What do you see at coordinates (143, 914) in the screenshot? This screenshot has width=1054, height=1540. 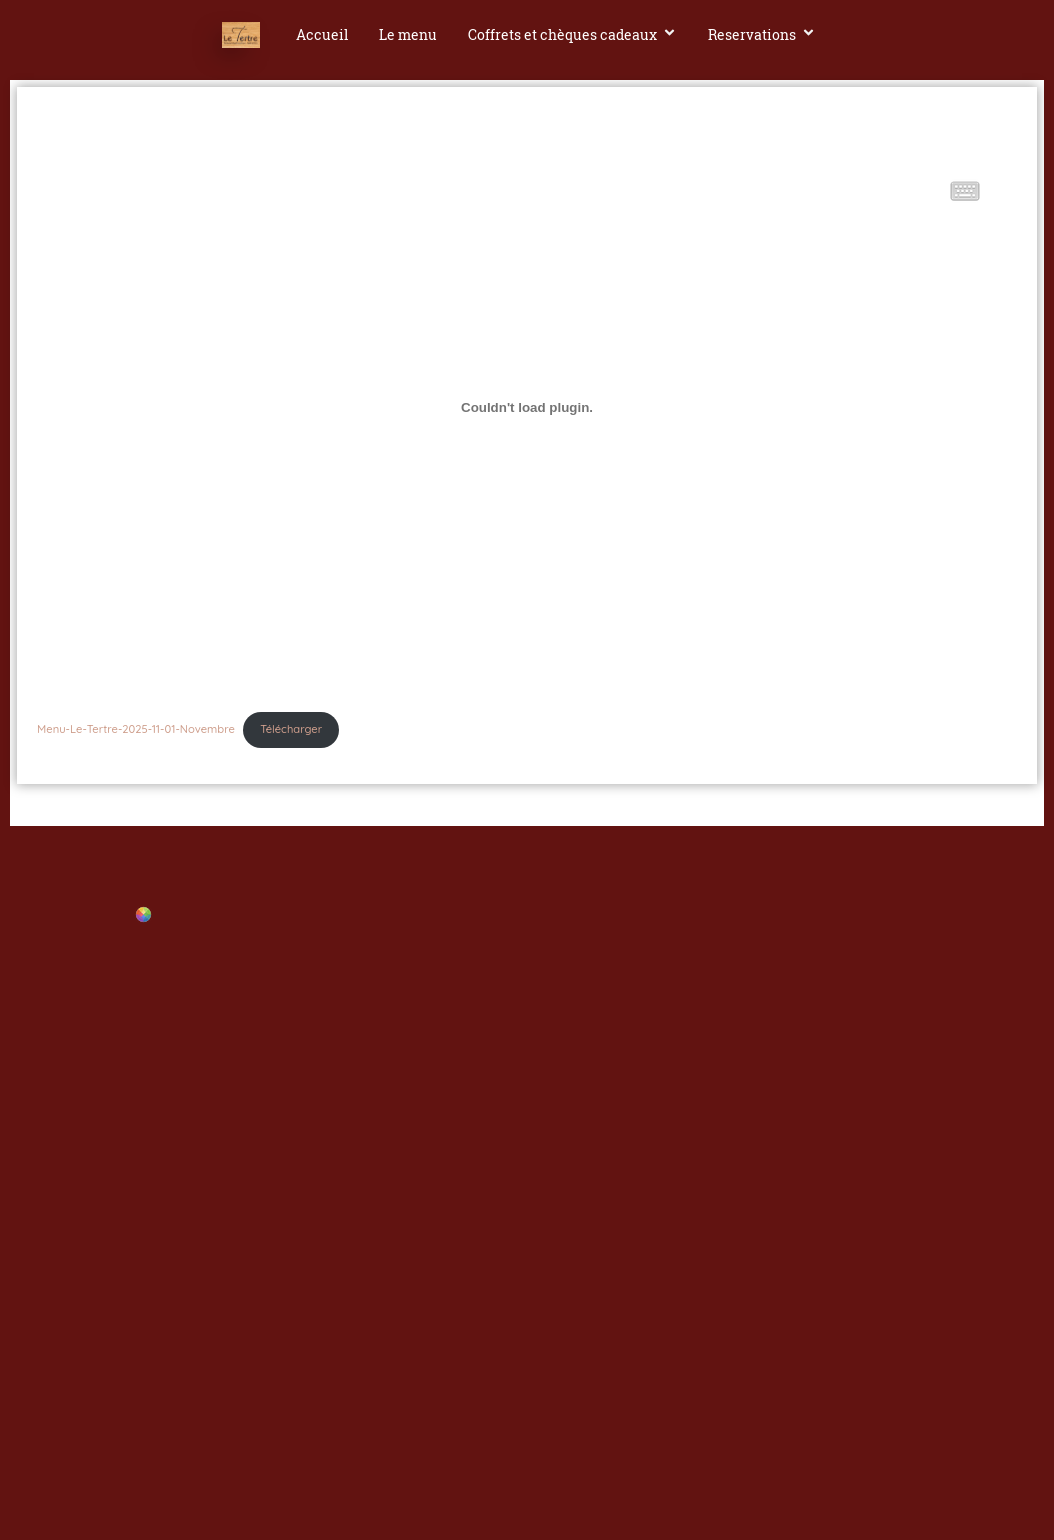 I see `open color preferences or theme settings` at bounding box center [143, 914].